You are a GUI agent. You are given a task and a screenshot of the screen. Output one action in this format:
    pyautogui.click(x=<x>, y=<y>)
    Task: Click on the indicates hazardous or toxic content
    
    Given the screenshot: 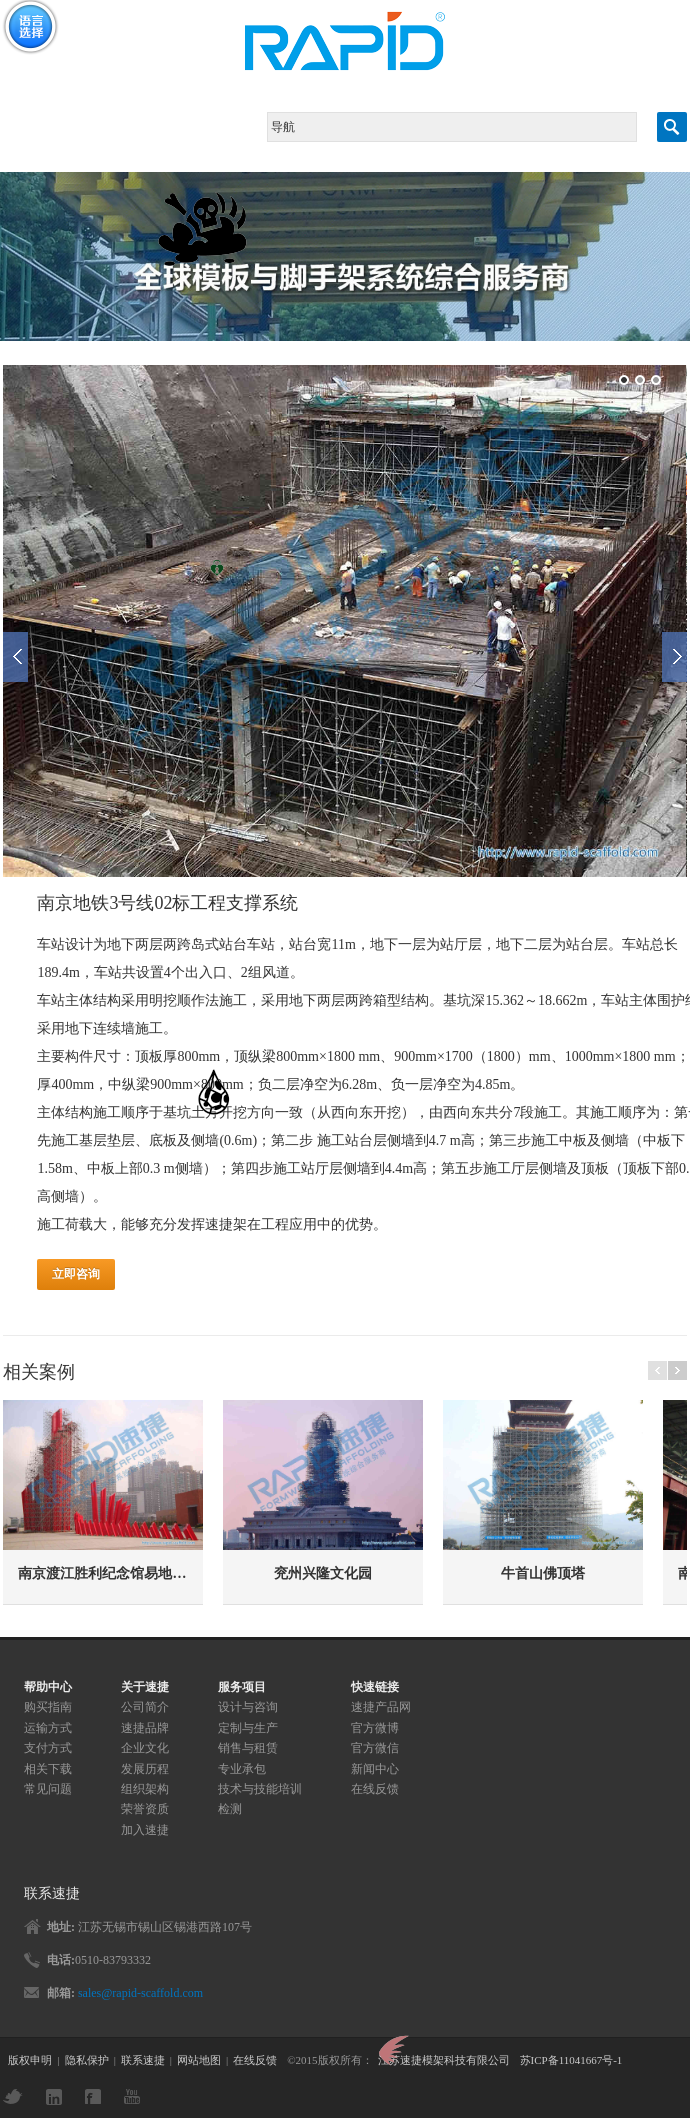 What is the action you would take?
    pyautogui.click(x=202, y=221)
    